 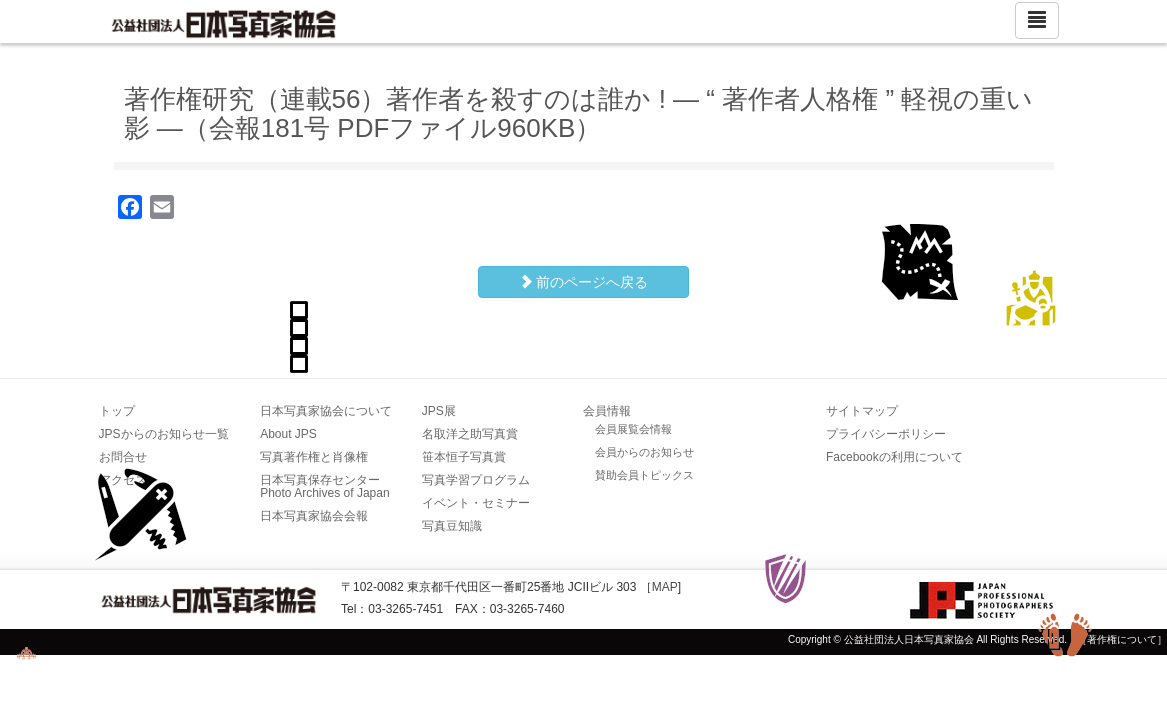 I want to click on track weightlifting or strength training exercises, so click(x=26, y=649).